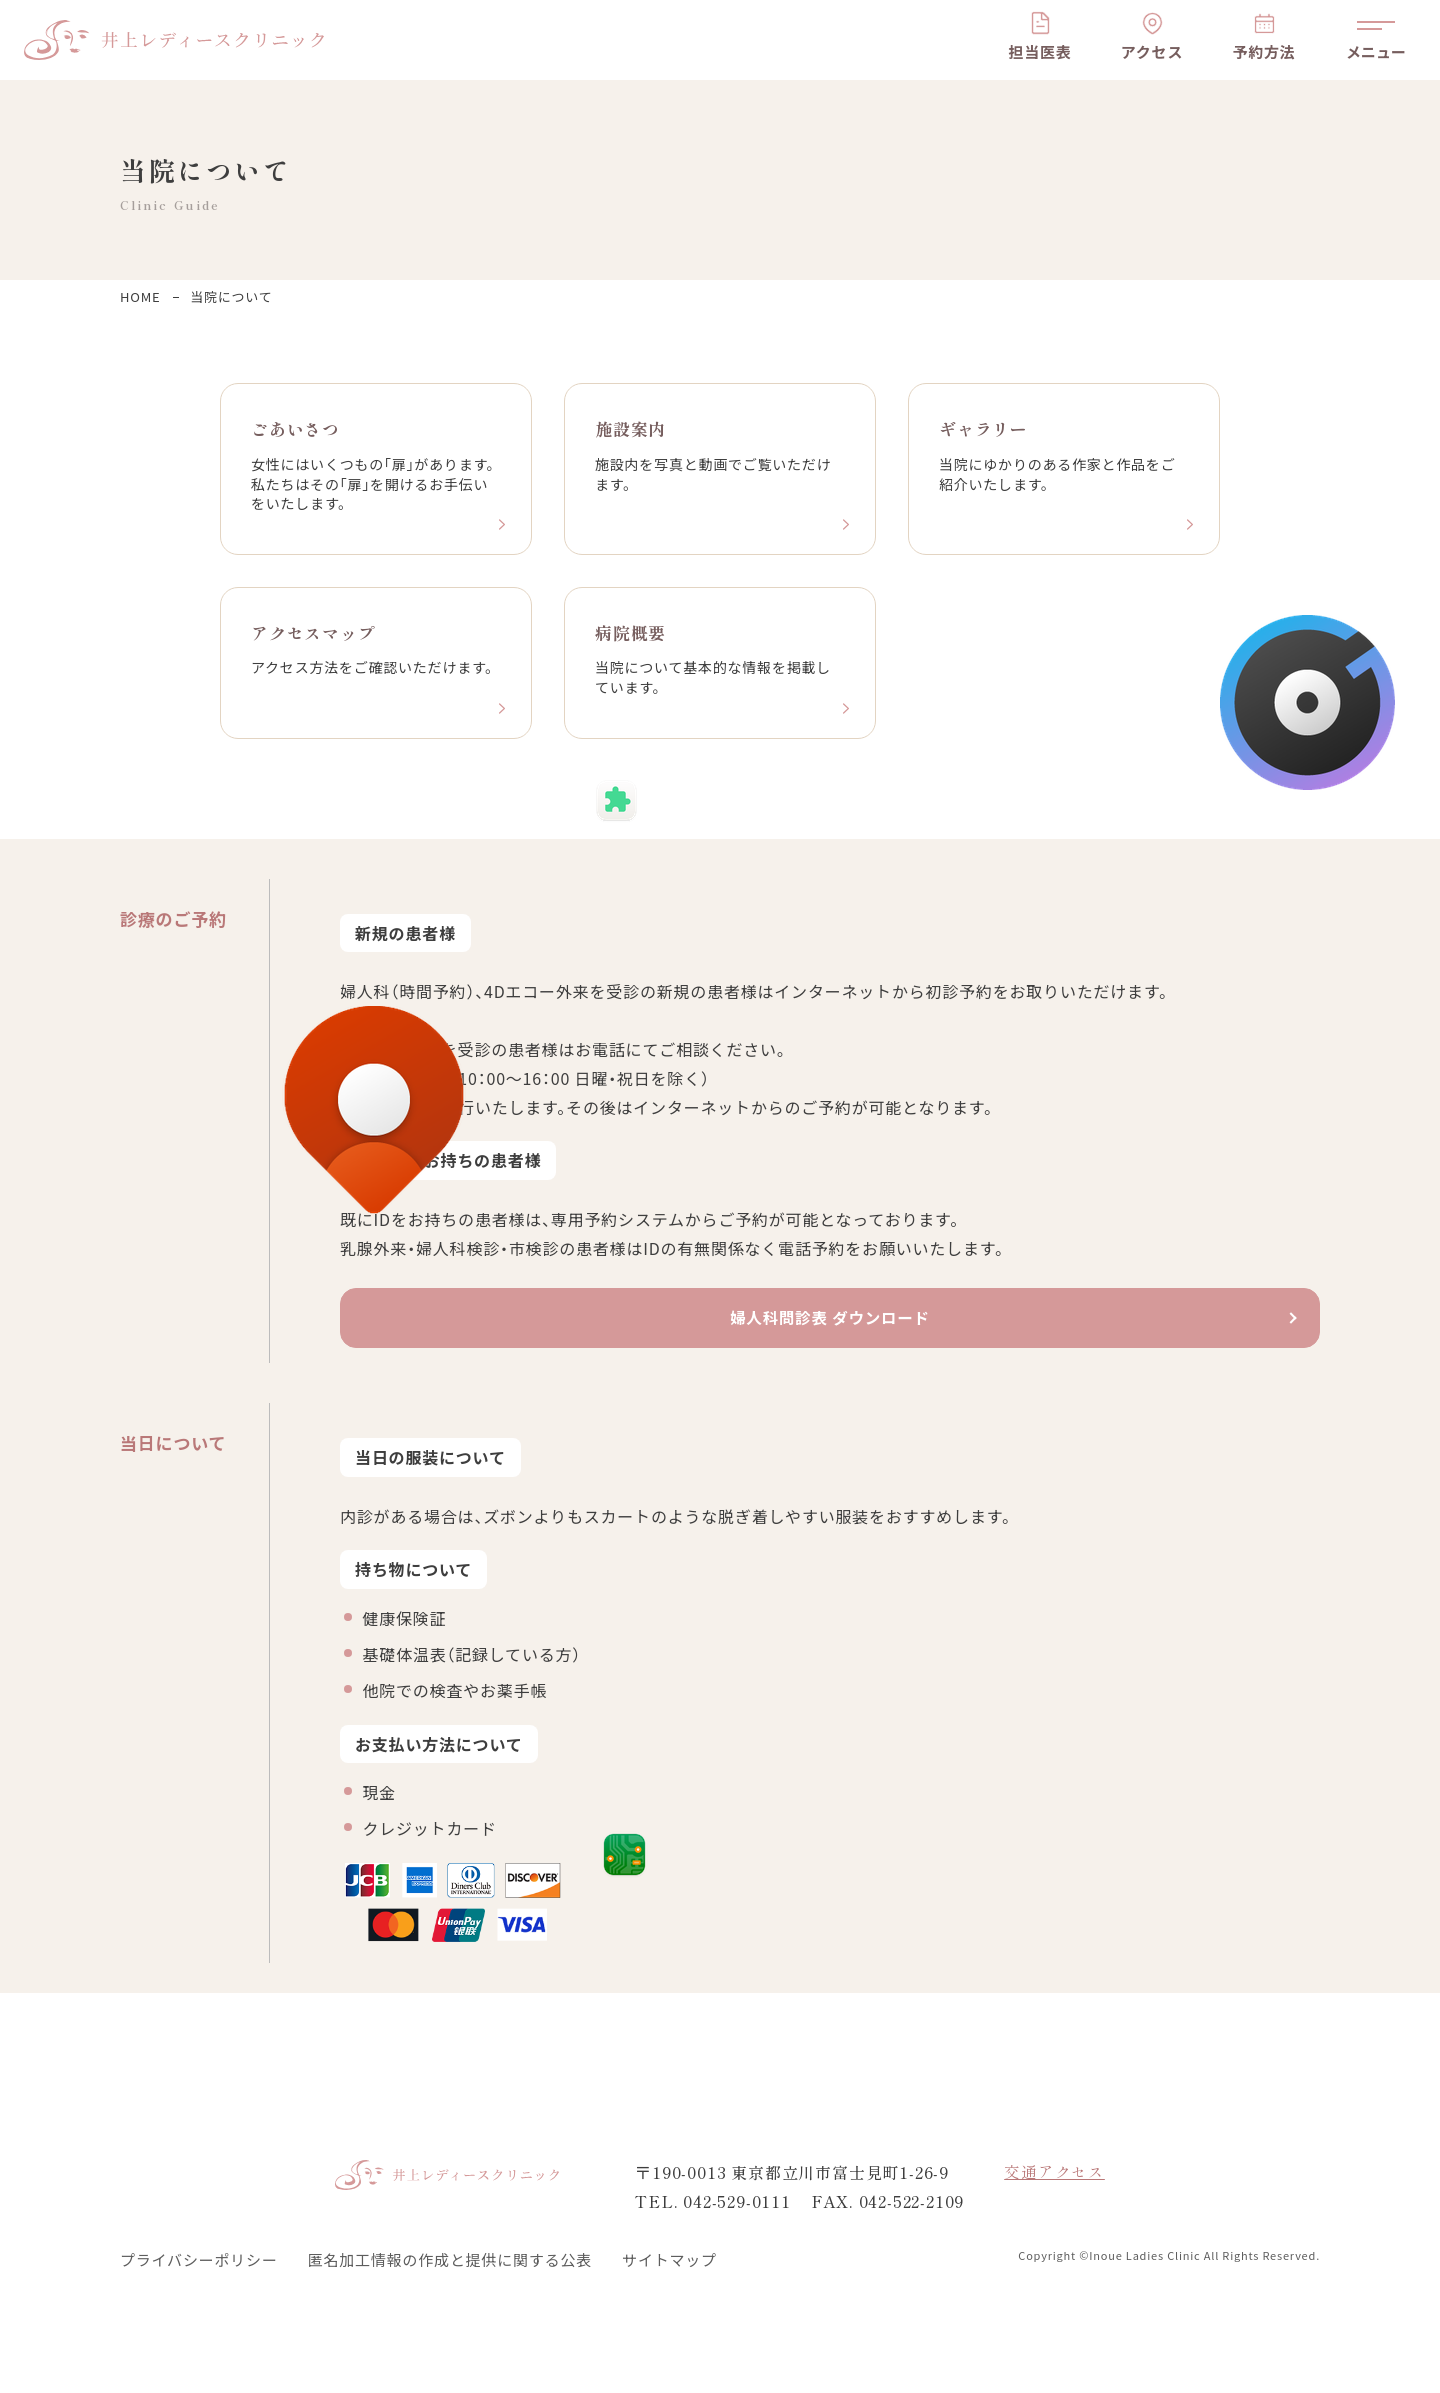 This screenshot has height=2393, width=1440. Describe the element at coordinates (1307, 702) in the screenshot. I see `open groove music app` at that location.